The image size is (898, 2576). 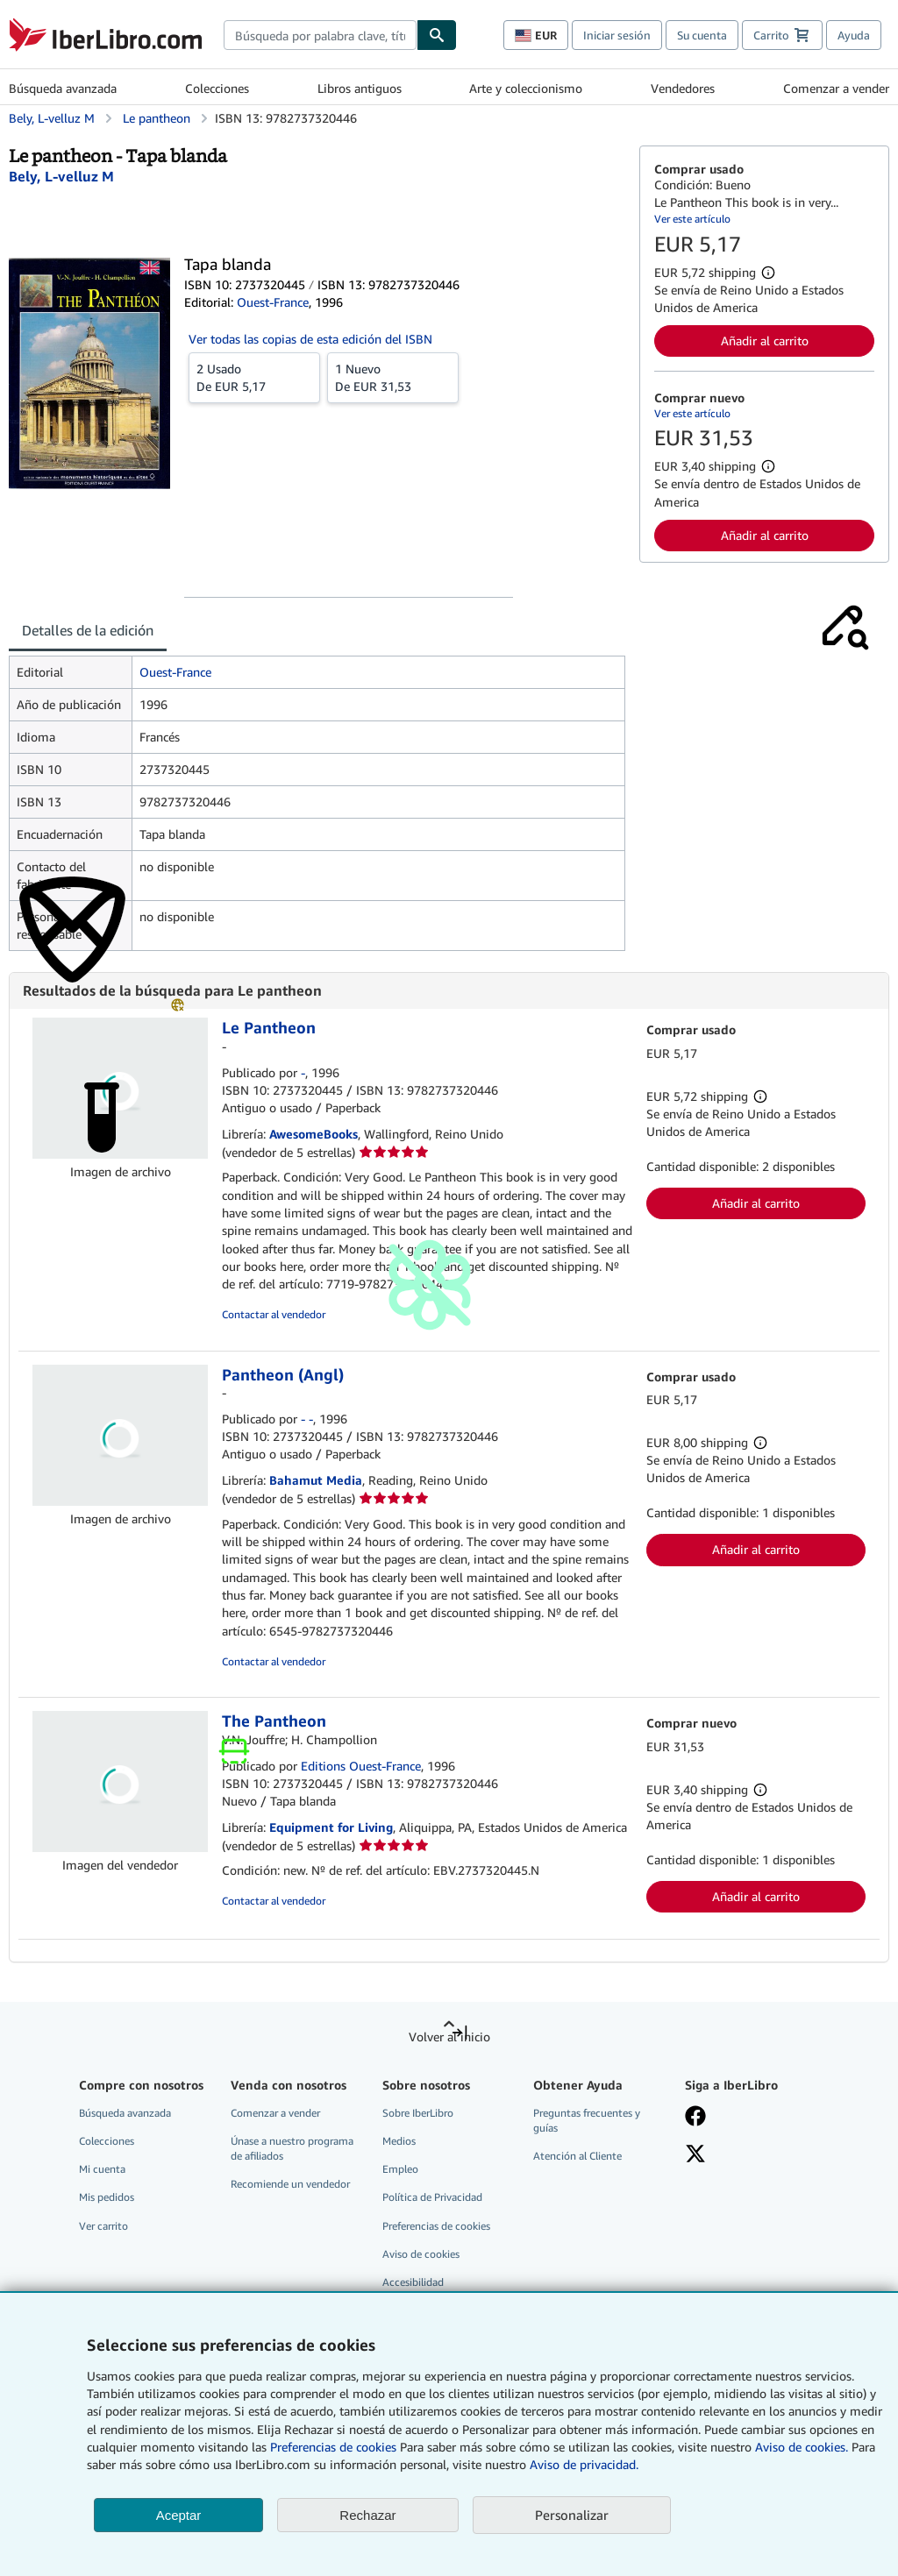 What do you see at coordinates (843, 624) in the screenshot?
I see `search through edits or revisions` at bounding box center [843, 624].